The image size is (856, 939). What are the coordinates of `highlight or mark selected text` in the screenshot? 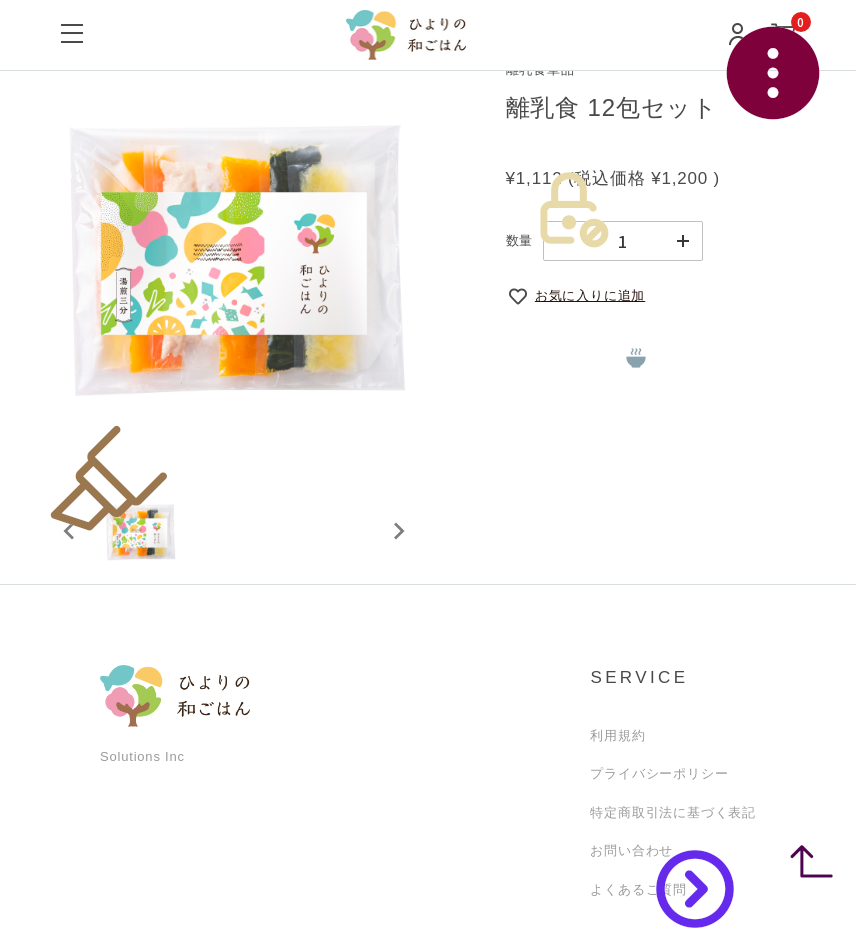 It's located at (105, 484).